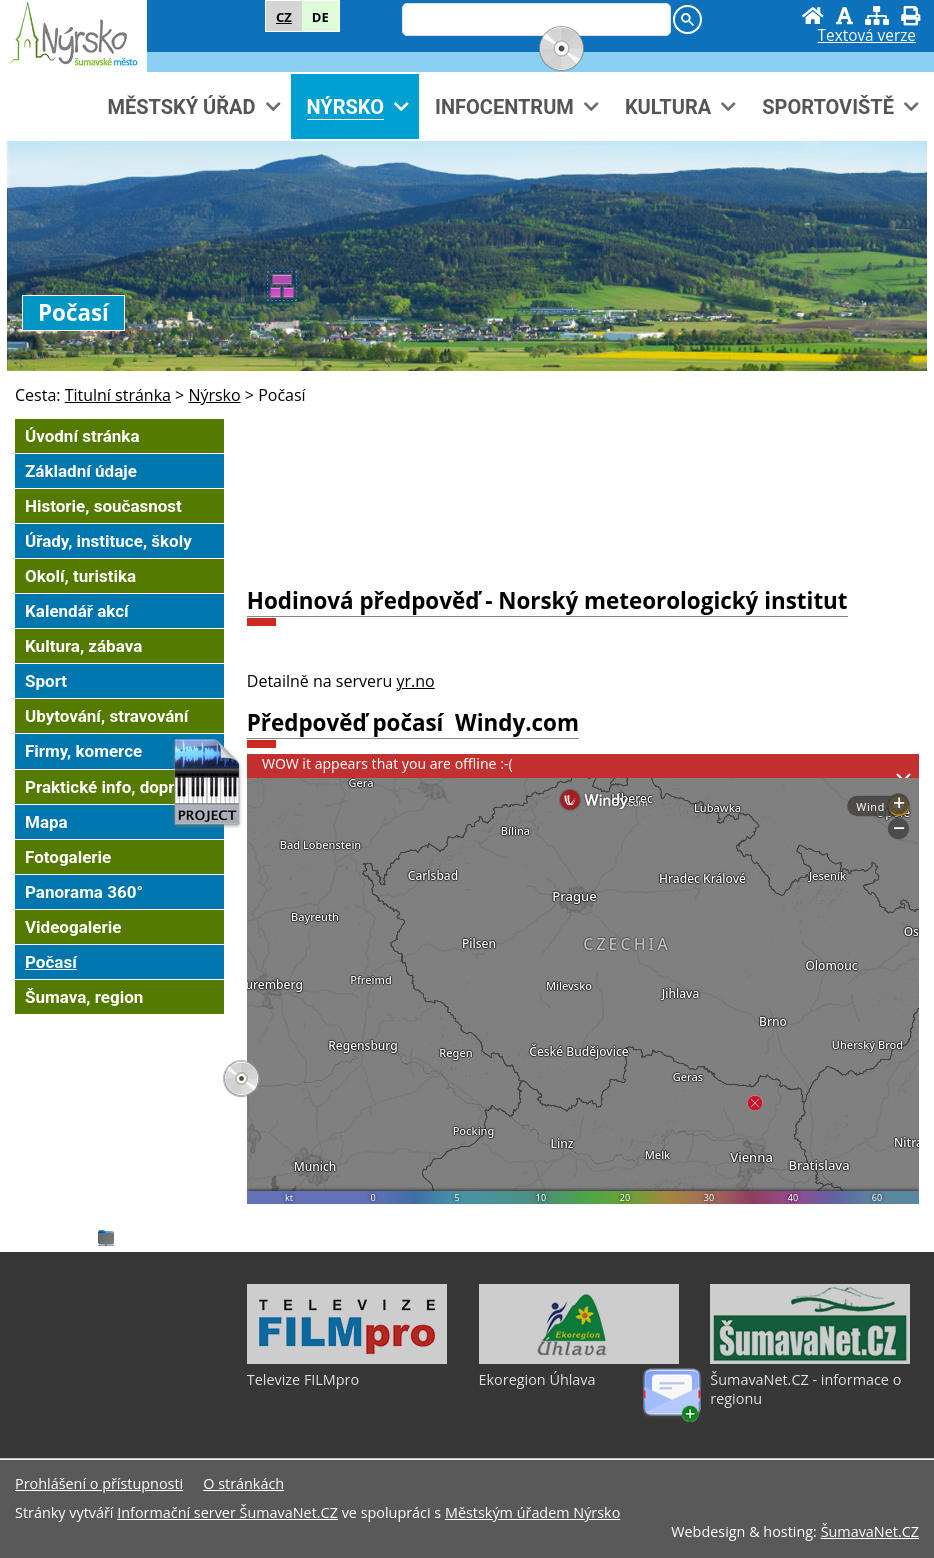 The width and height of the screenshot is (934, 1558). Describe the element at coordinates (207, 784) in the screenshot. I see `open a Logic Pro or GarageBand project file` at that location.